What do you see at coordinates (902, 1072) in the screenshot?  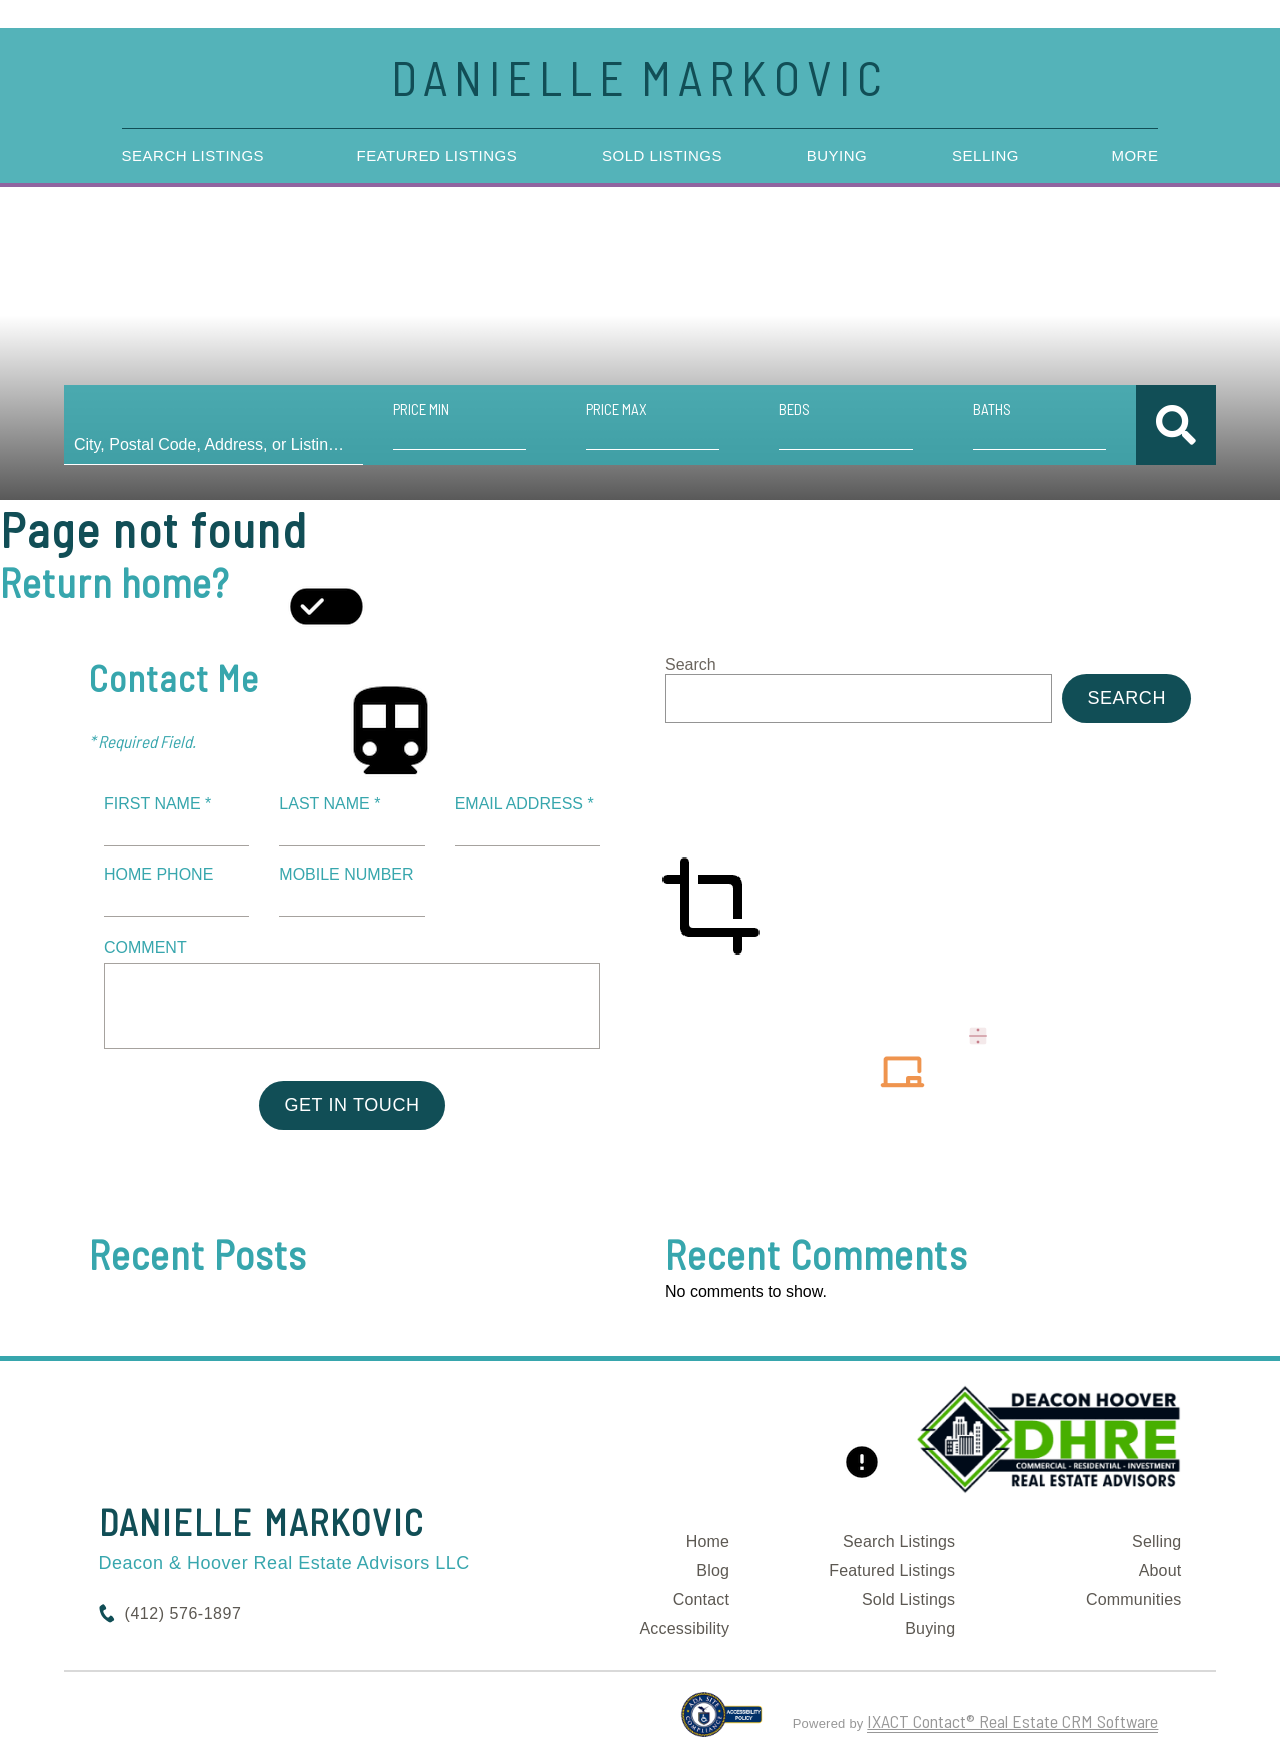 I see `open whiteboard or presentation mode` at bounding box center [902, 1072].